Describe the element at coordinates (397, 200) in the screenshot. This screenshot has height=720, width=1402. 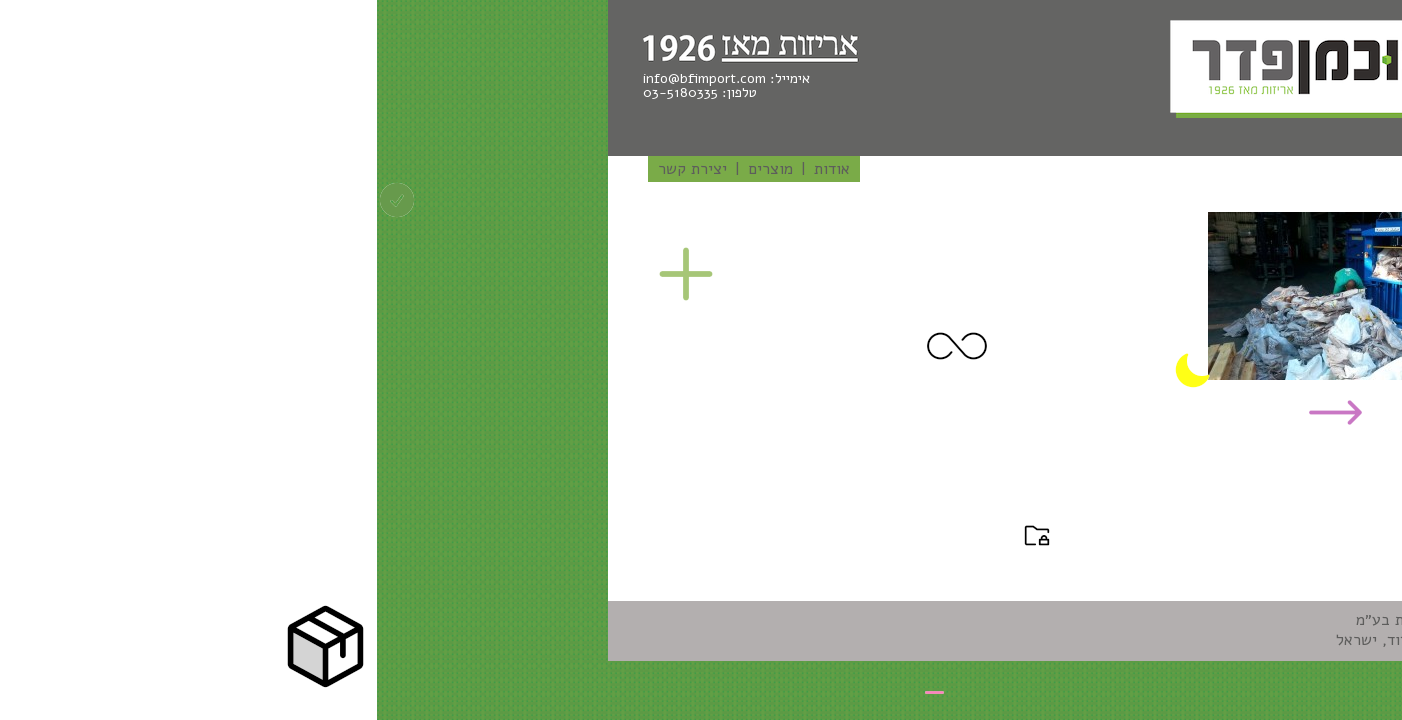
I see `indicates a completed or successful action` at that location.